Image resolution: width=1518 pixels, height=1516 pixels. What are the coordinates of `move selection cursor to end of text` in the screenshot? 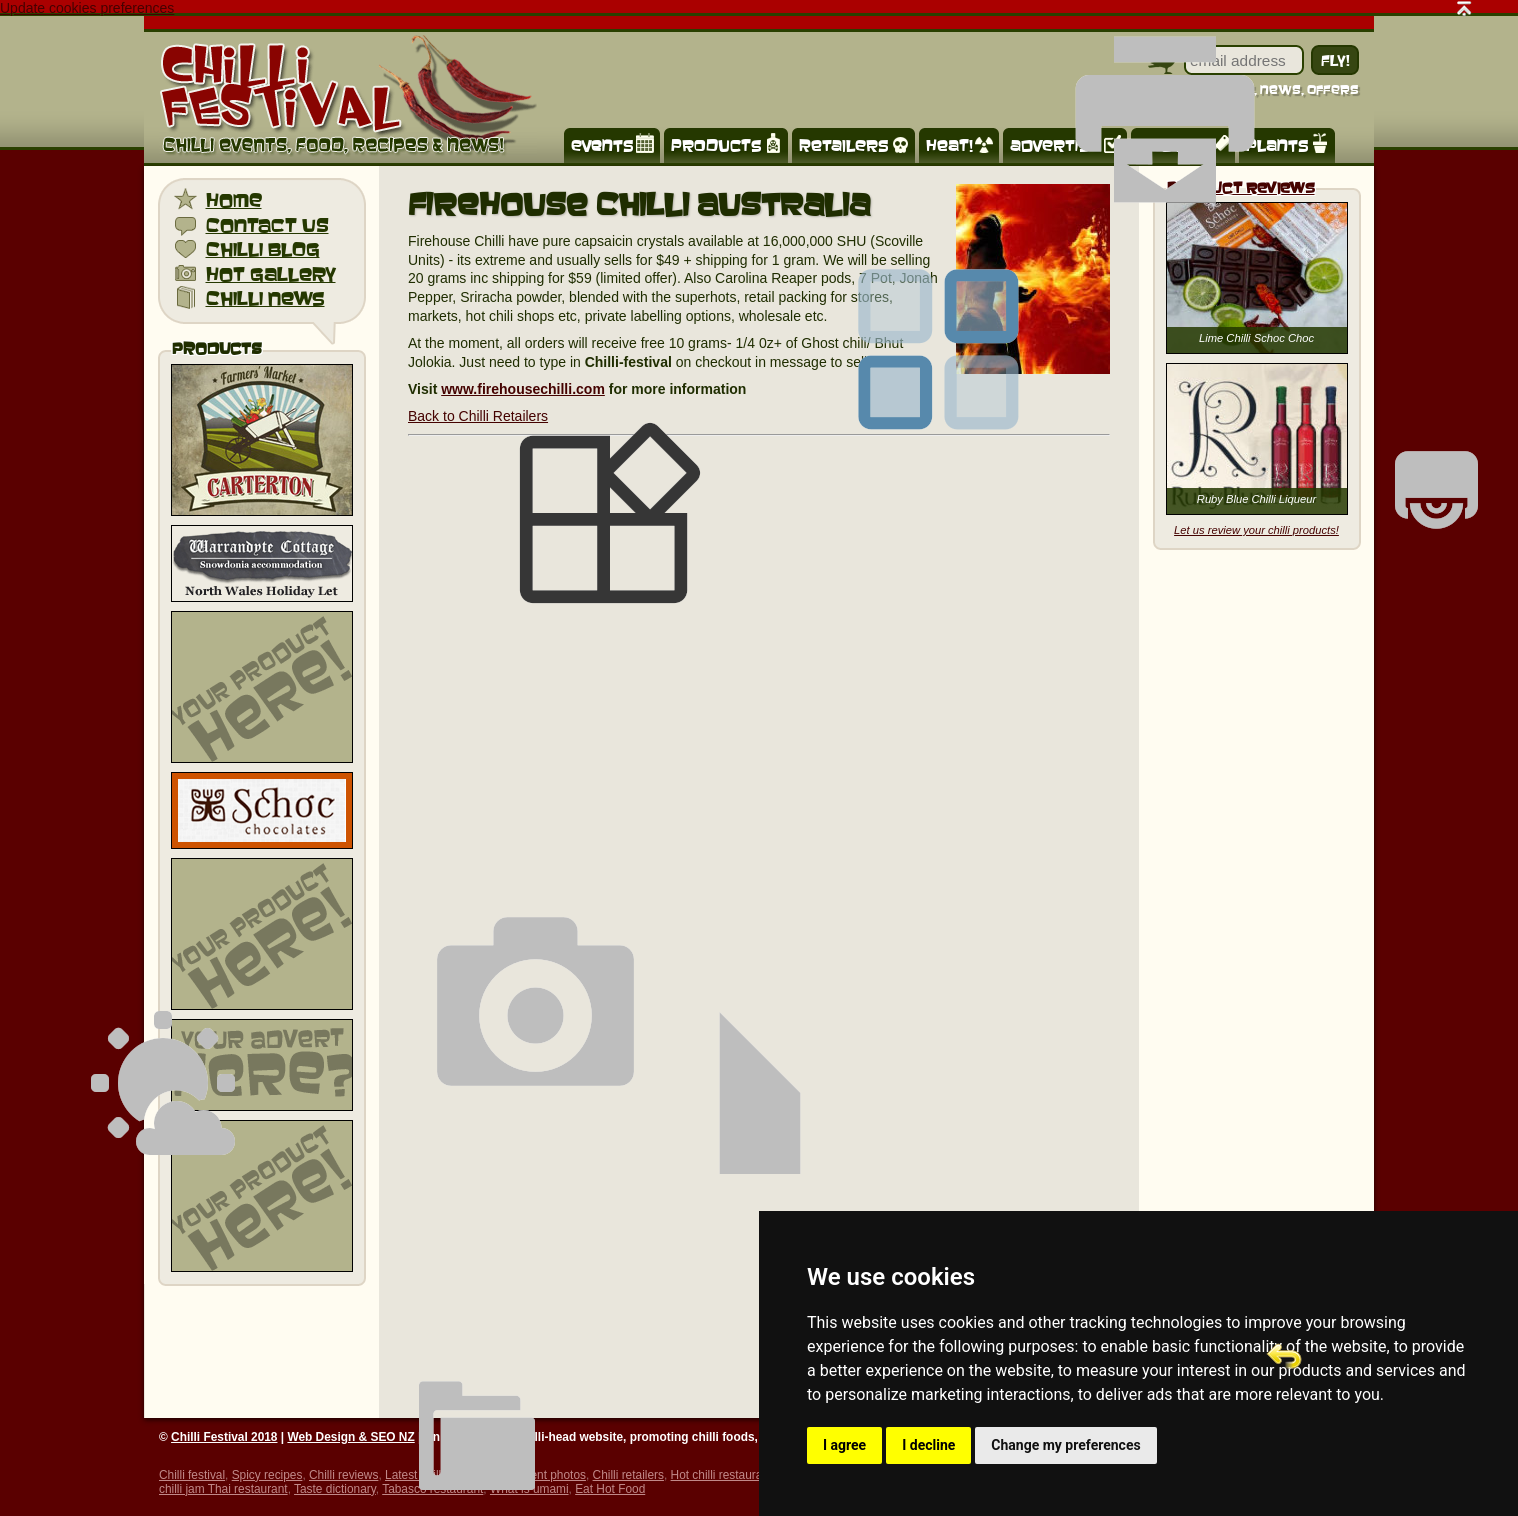 It's located at (760, 1093).